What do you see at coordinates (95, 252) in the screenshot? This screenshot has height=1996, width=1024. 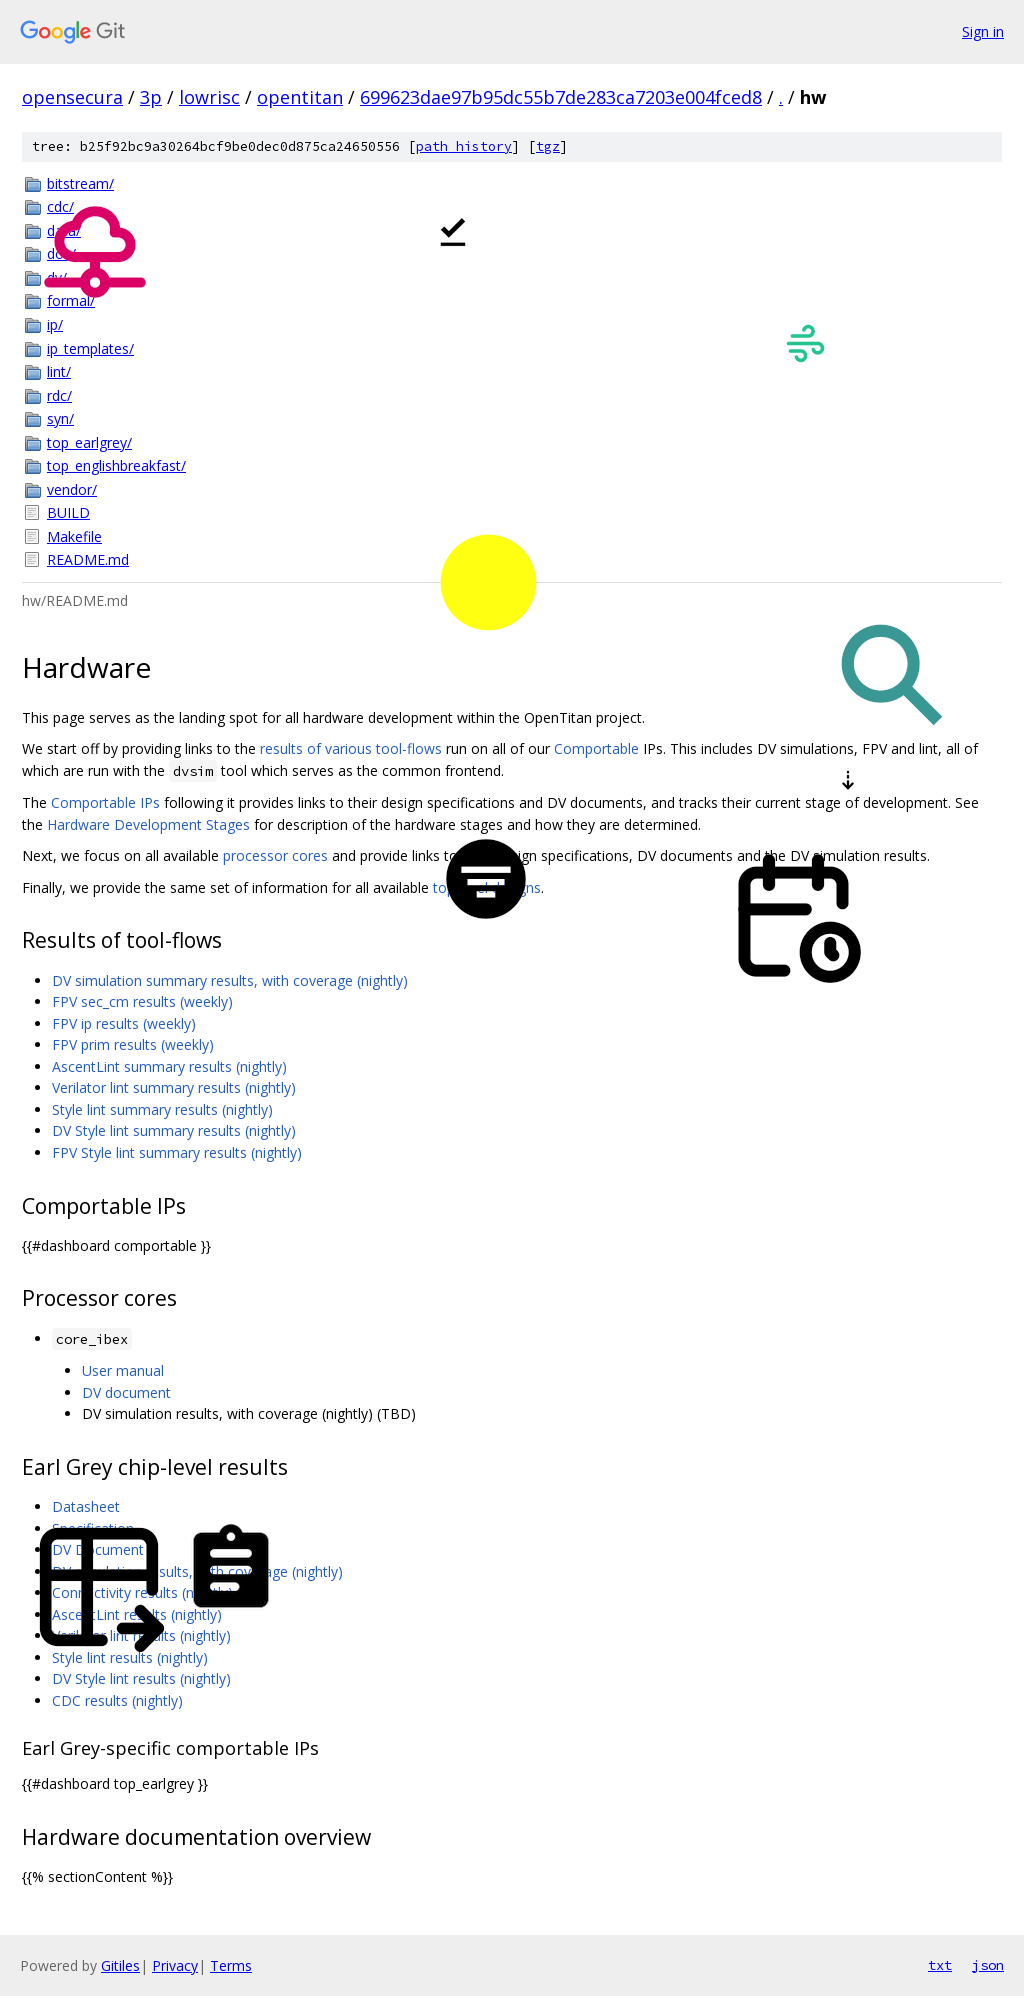 I see `cloud data sync or connection status` at bounding box center [95, 252].